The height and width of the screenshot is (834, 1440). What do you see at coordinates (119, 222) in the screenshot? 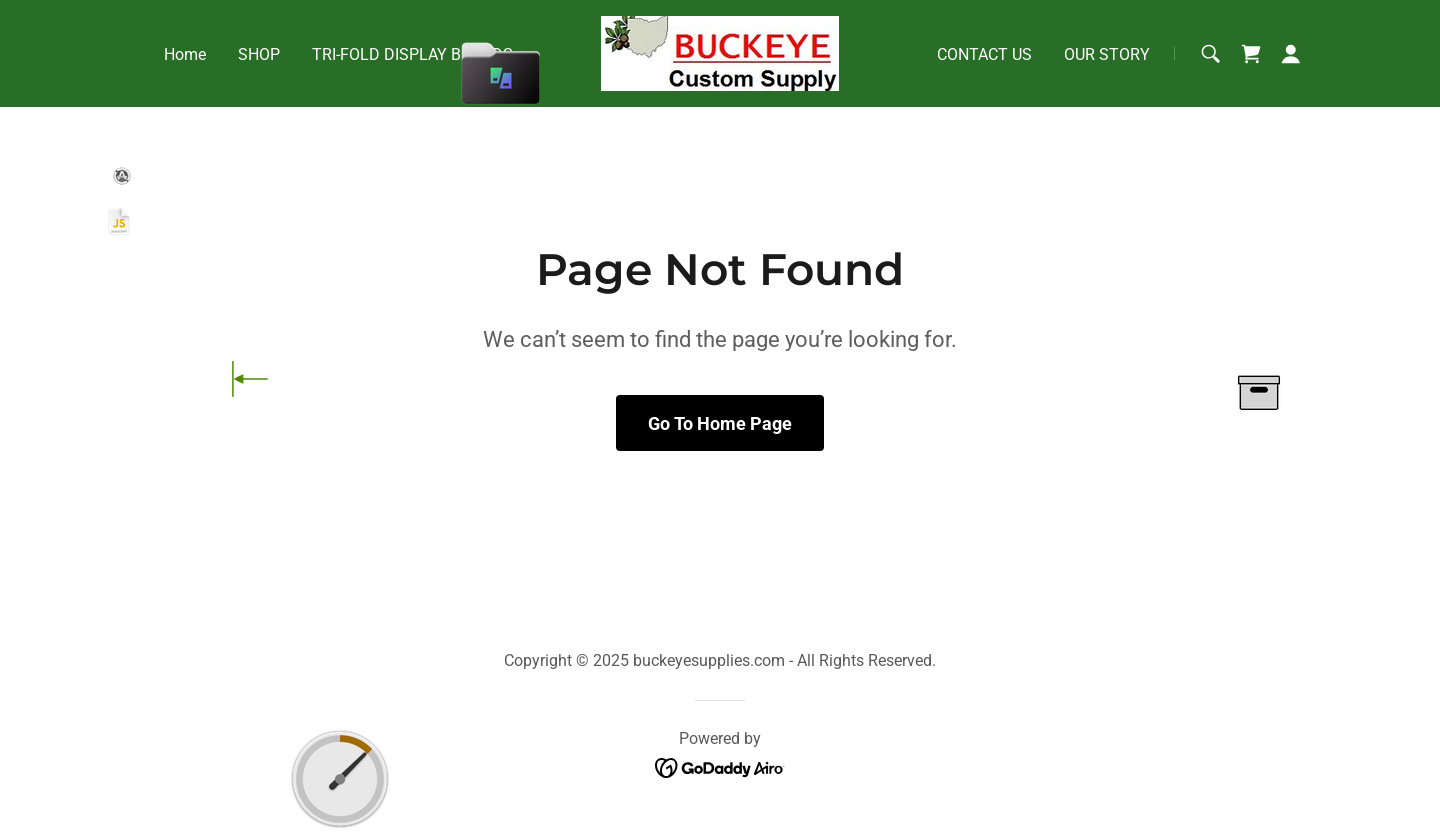
I see `a javascript source code file` at bounding box center [119, 222].